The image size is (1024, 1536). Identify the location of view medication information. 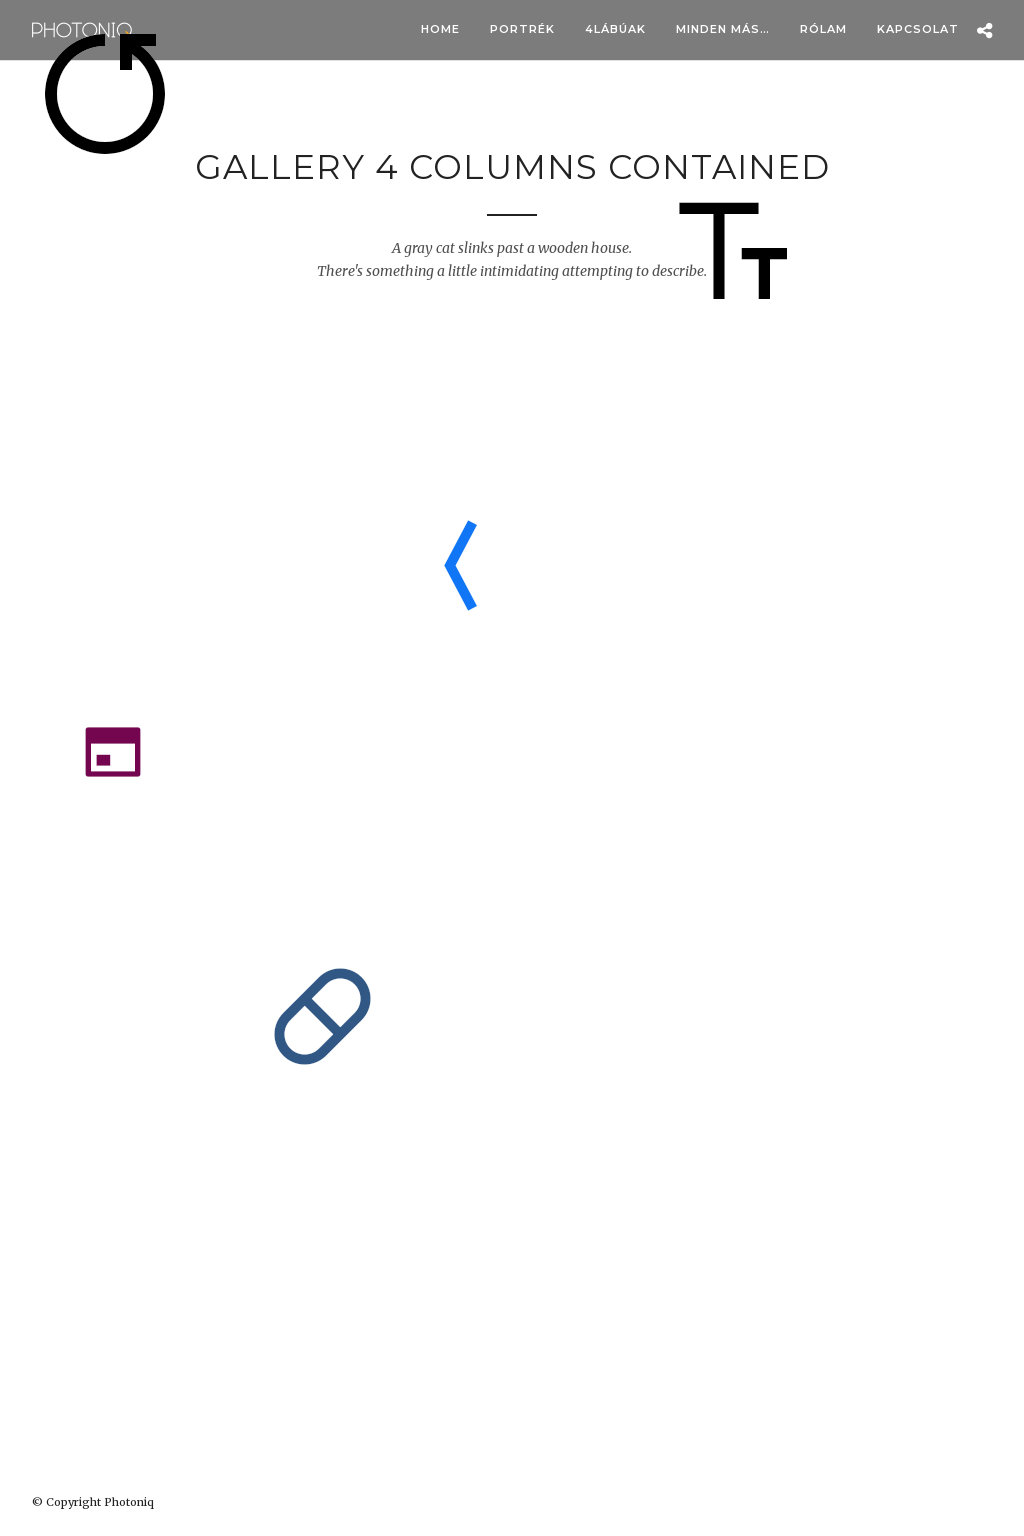
(322, 1016).